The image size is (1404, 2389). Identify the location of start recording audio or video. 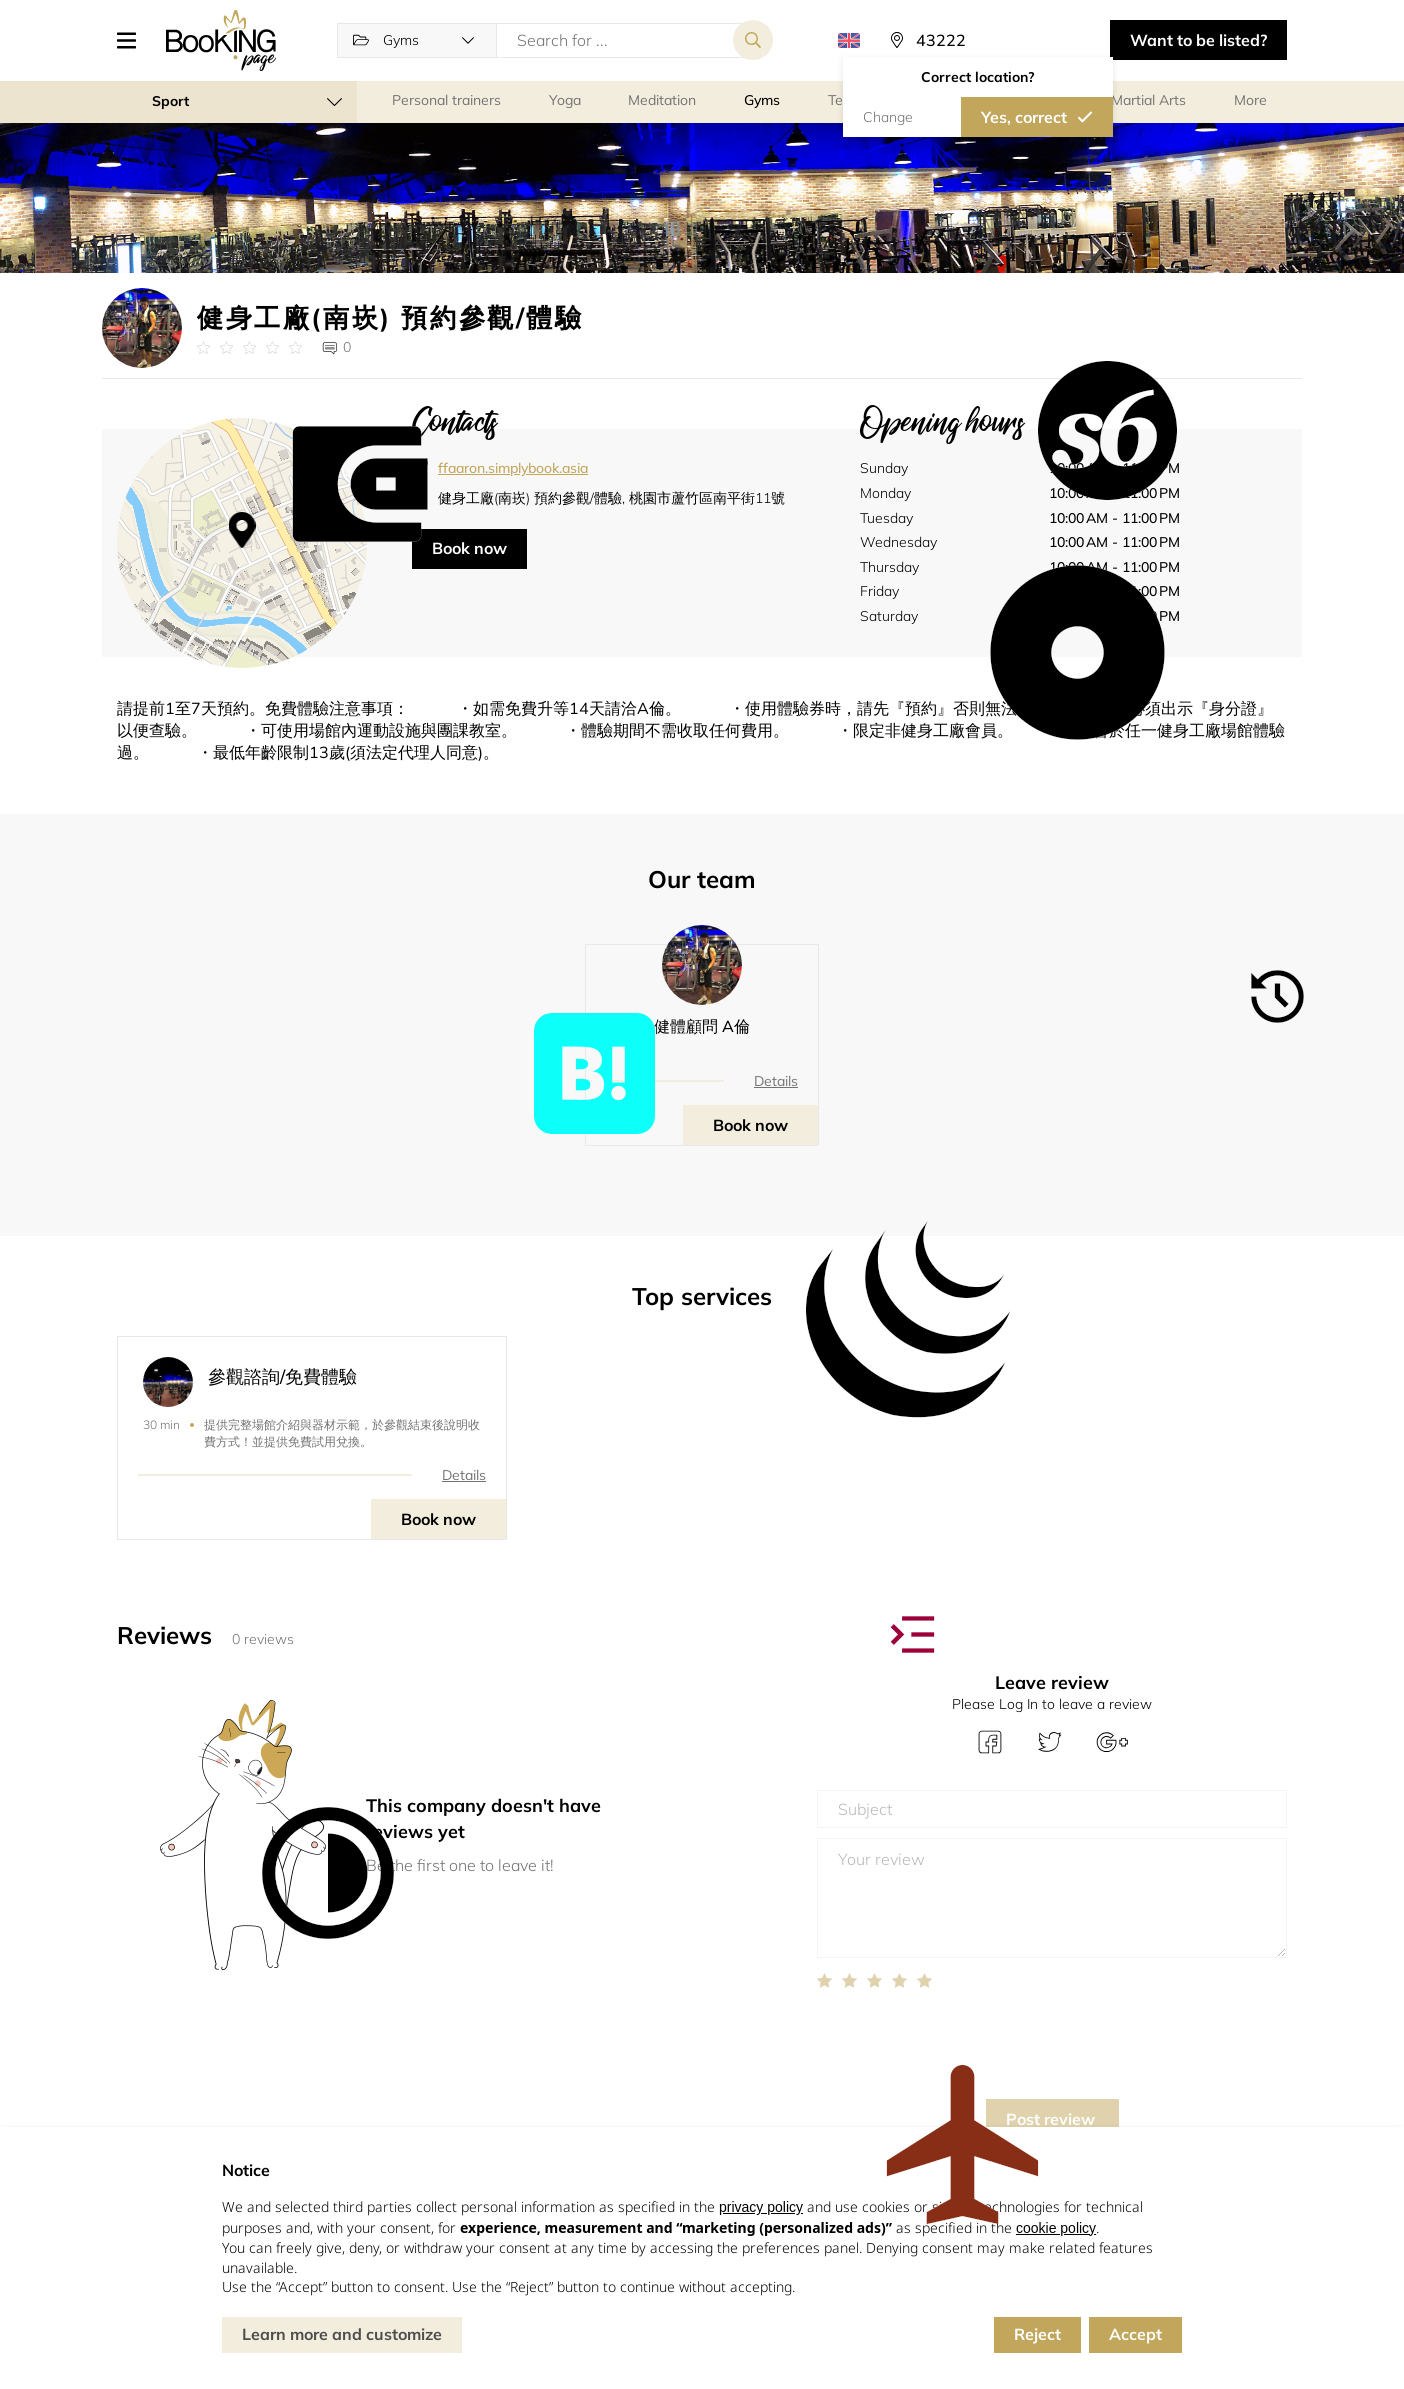
(1077, 652).